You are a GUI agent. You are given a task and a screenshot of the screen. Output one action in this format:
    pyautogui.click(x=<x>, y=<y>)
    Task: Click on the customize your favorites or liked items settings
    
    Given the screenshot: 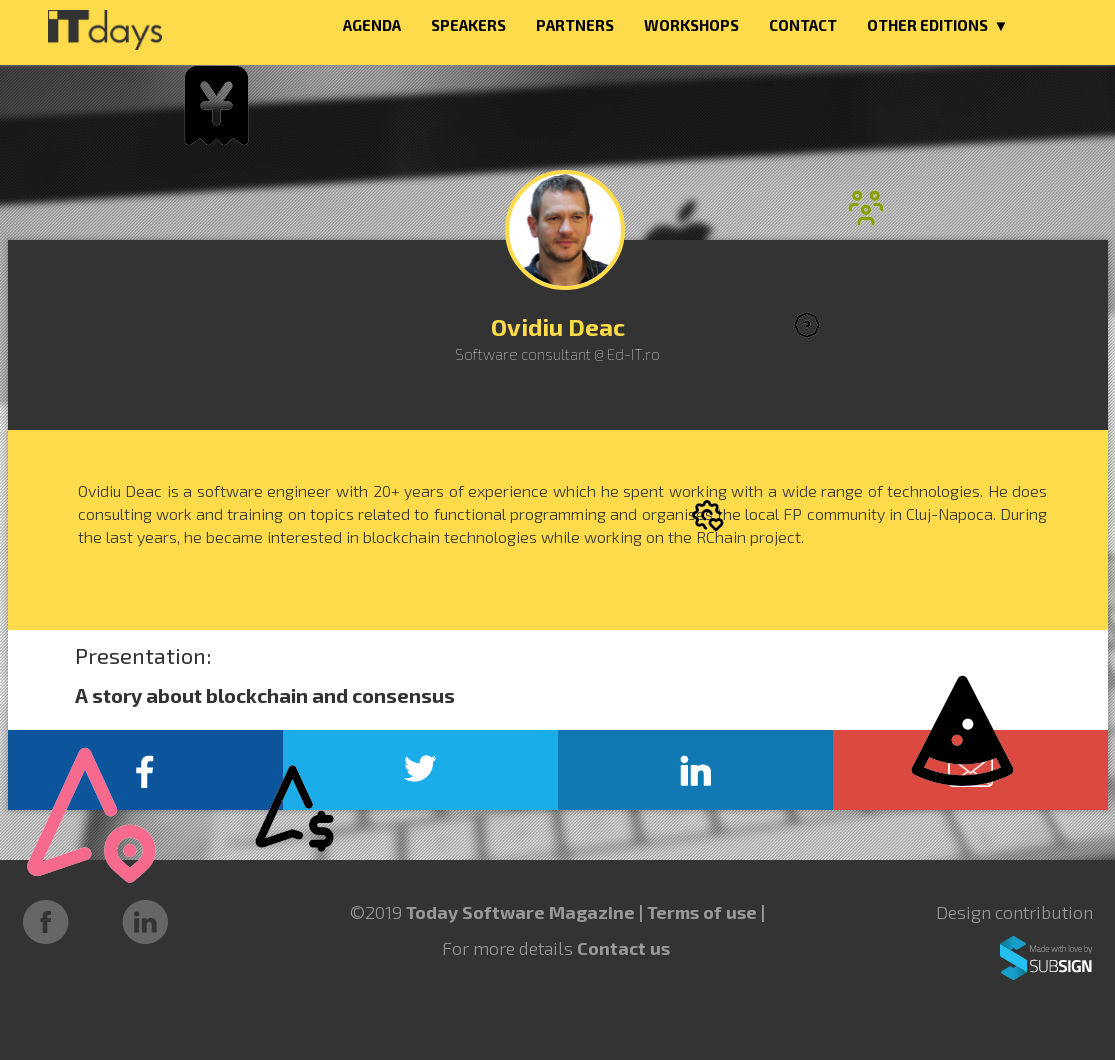 What is the action you would take?
    pyautogui.click(x=707, y=515)
    